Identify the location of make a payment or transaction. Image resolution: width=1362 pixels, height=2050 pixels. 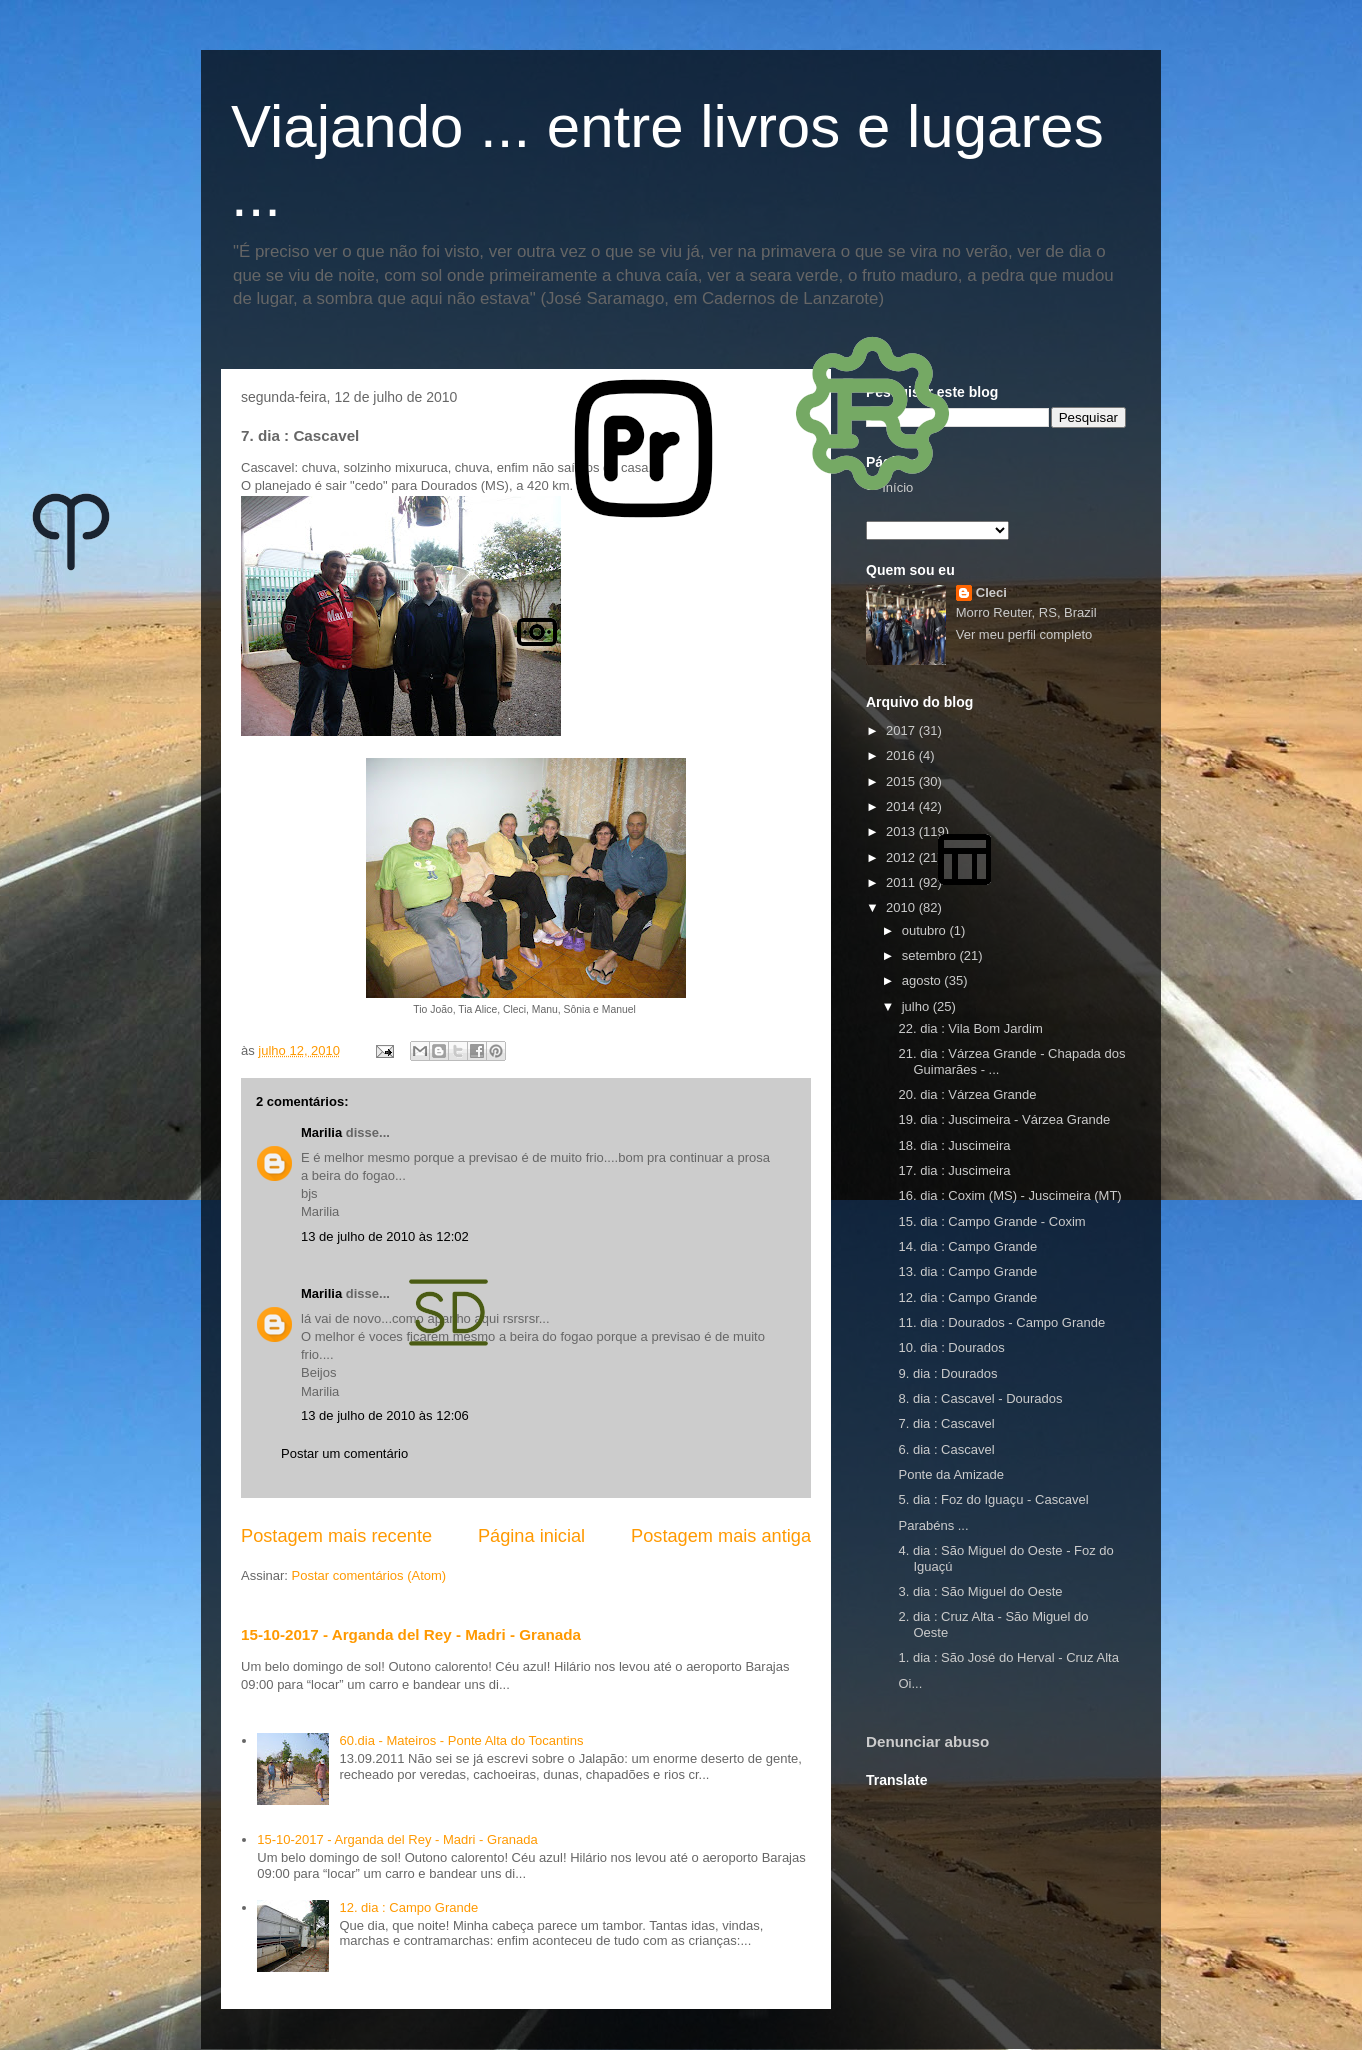
(537, 632).